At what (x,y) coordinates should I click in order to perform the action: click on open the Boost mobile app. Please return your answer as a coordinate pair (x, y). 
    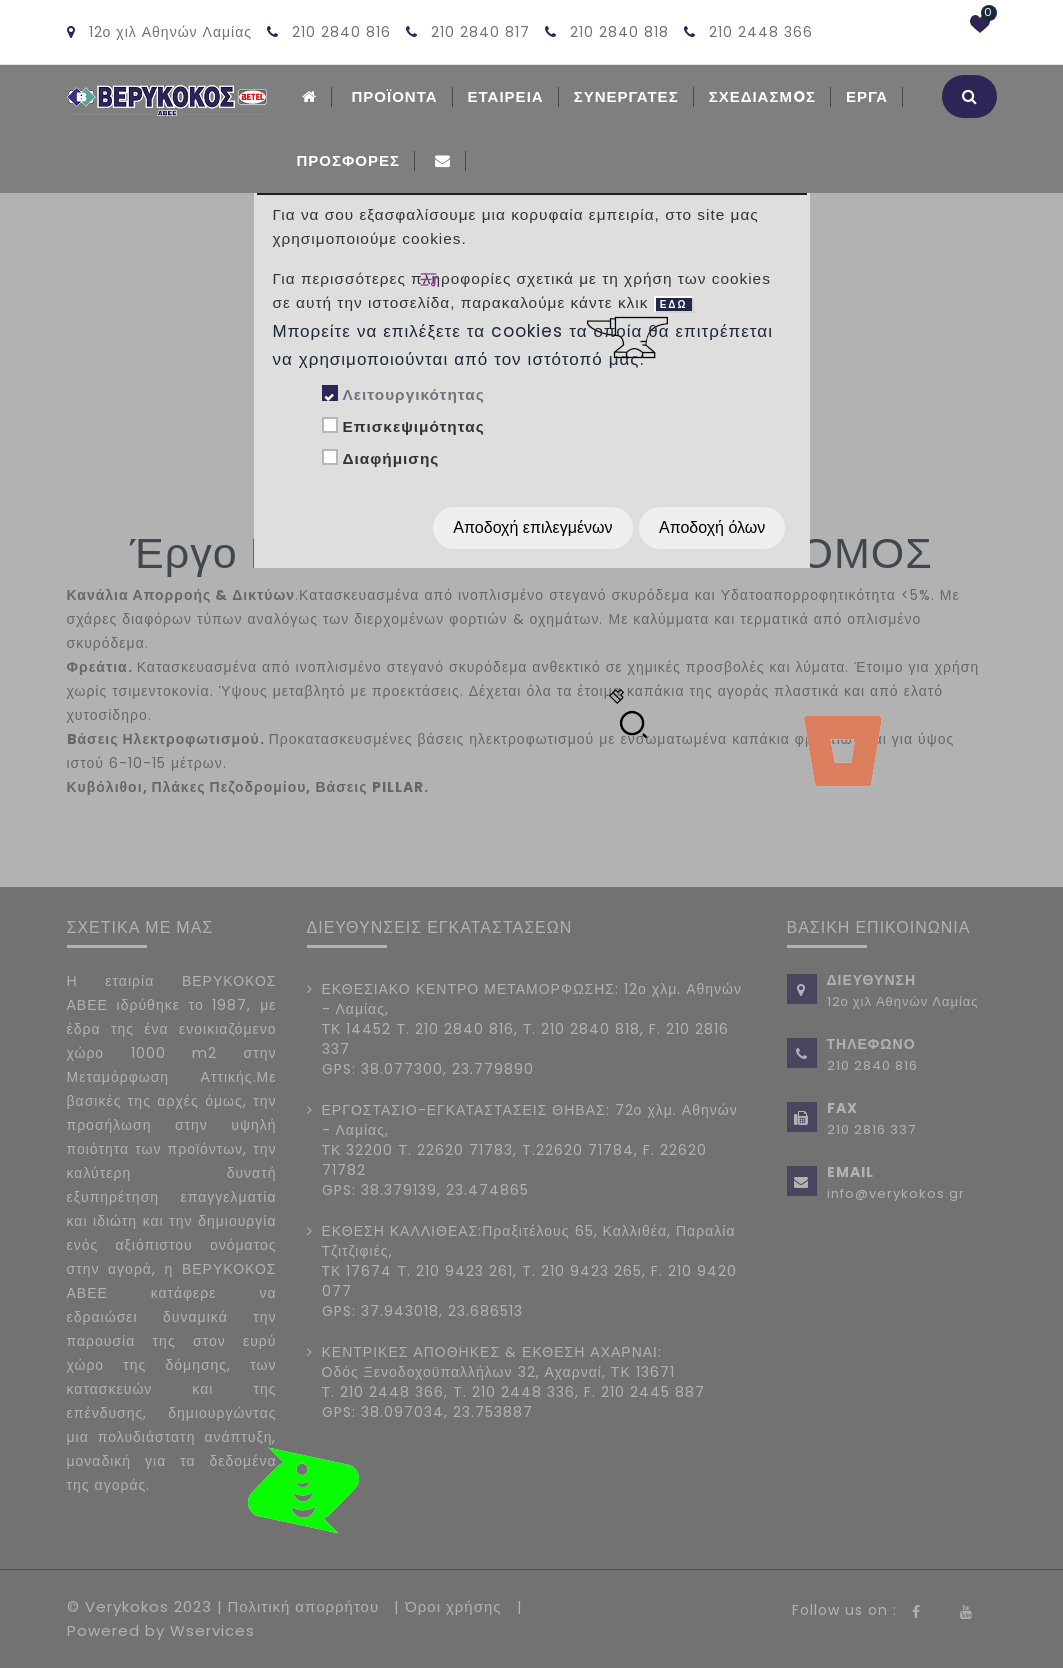
    Looking at the image, I should click on (303, 1490).